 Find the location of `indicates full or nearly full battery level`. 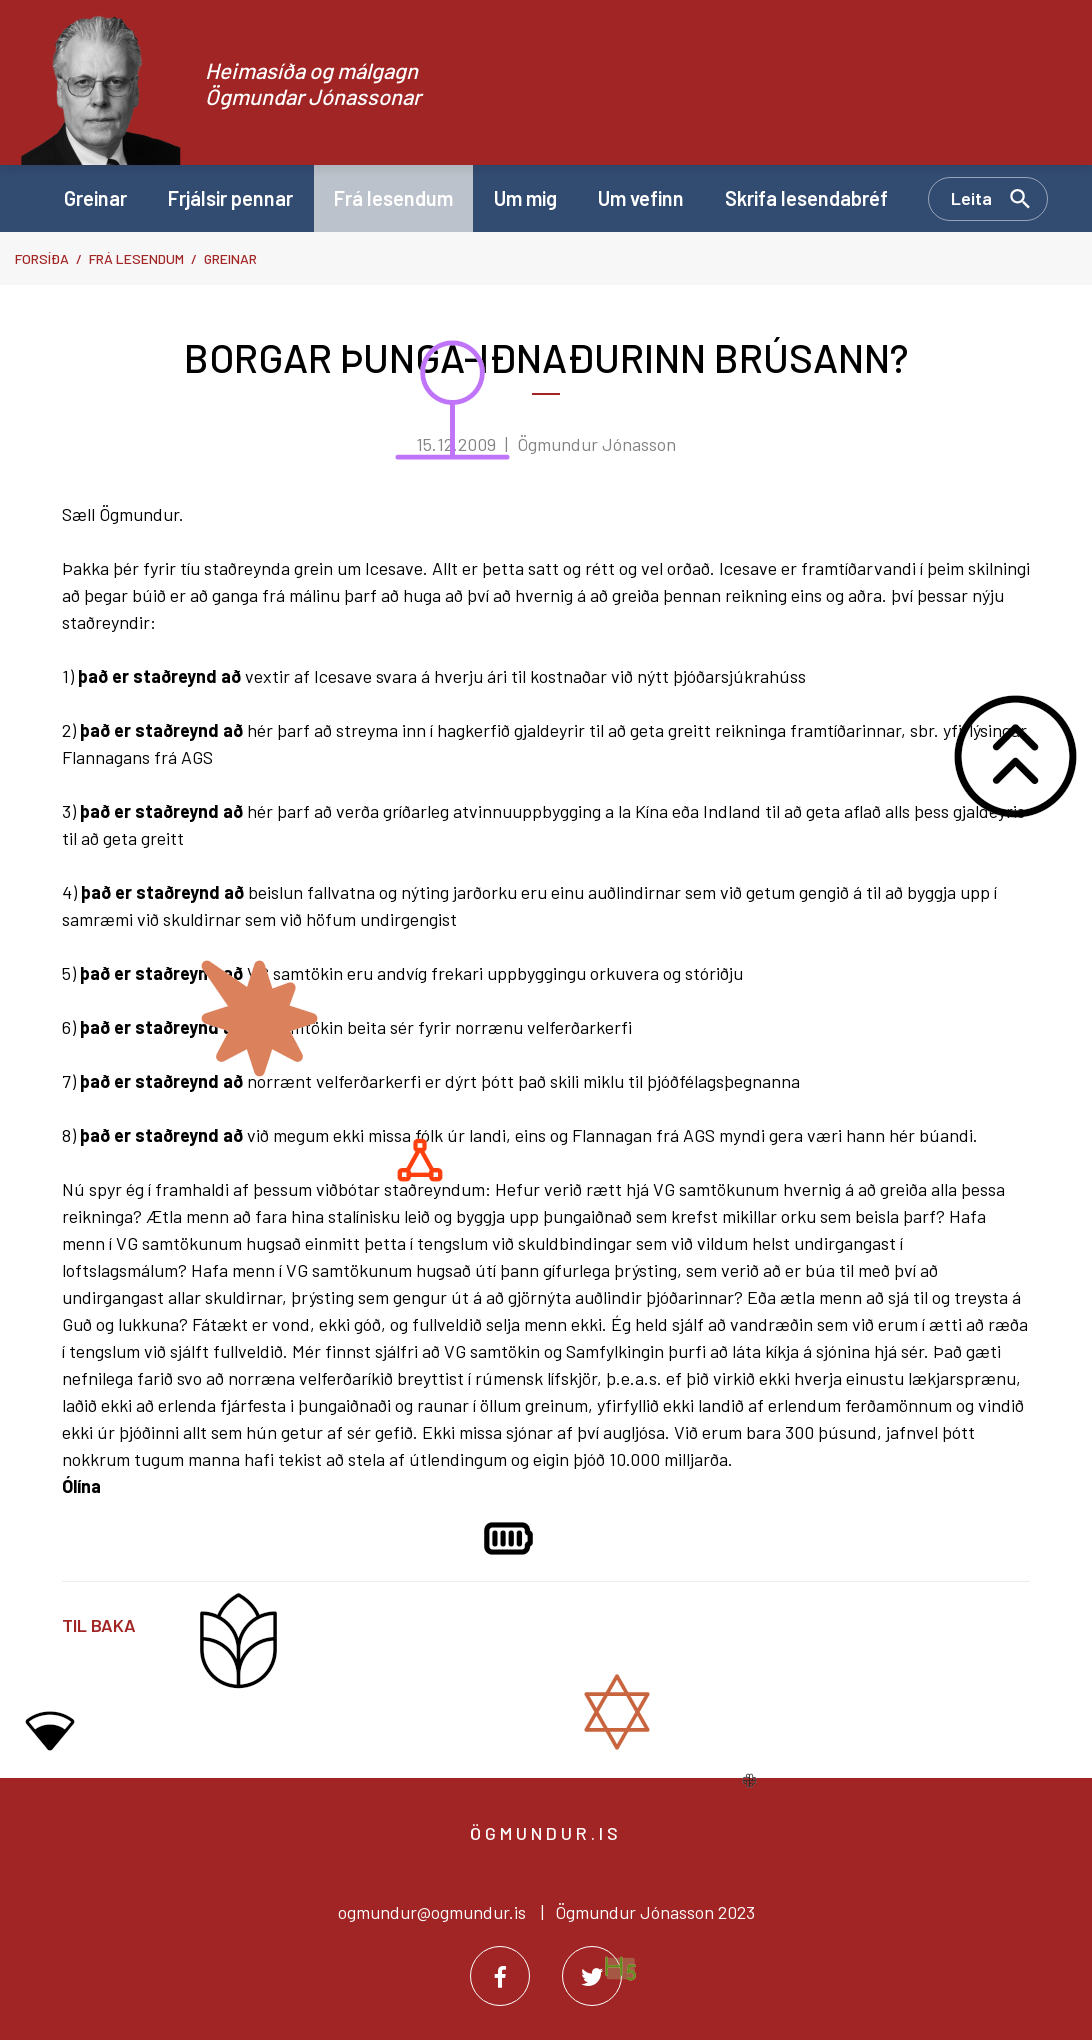

indicates full or nearly full battery level is located at coordinates (508, 1538).